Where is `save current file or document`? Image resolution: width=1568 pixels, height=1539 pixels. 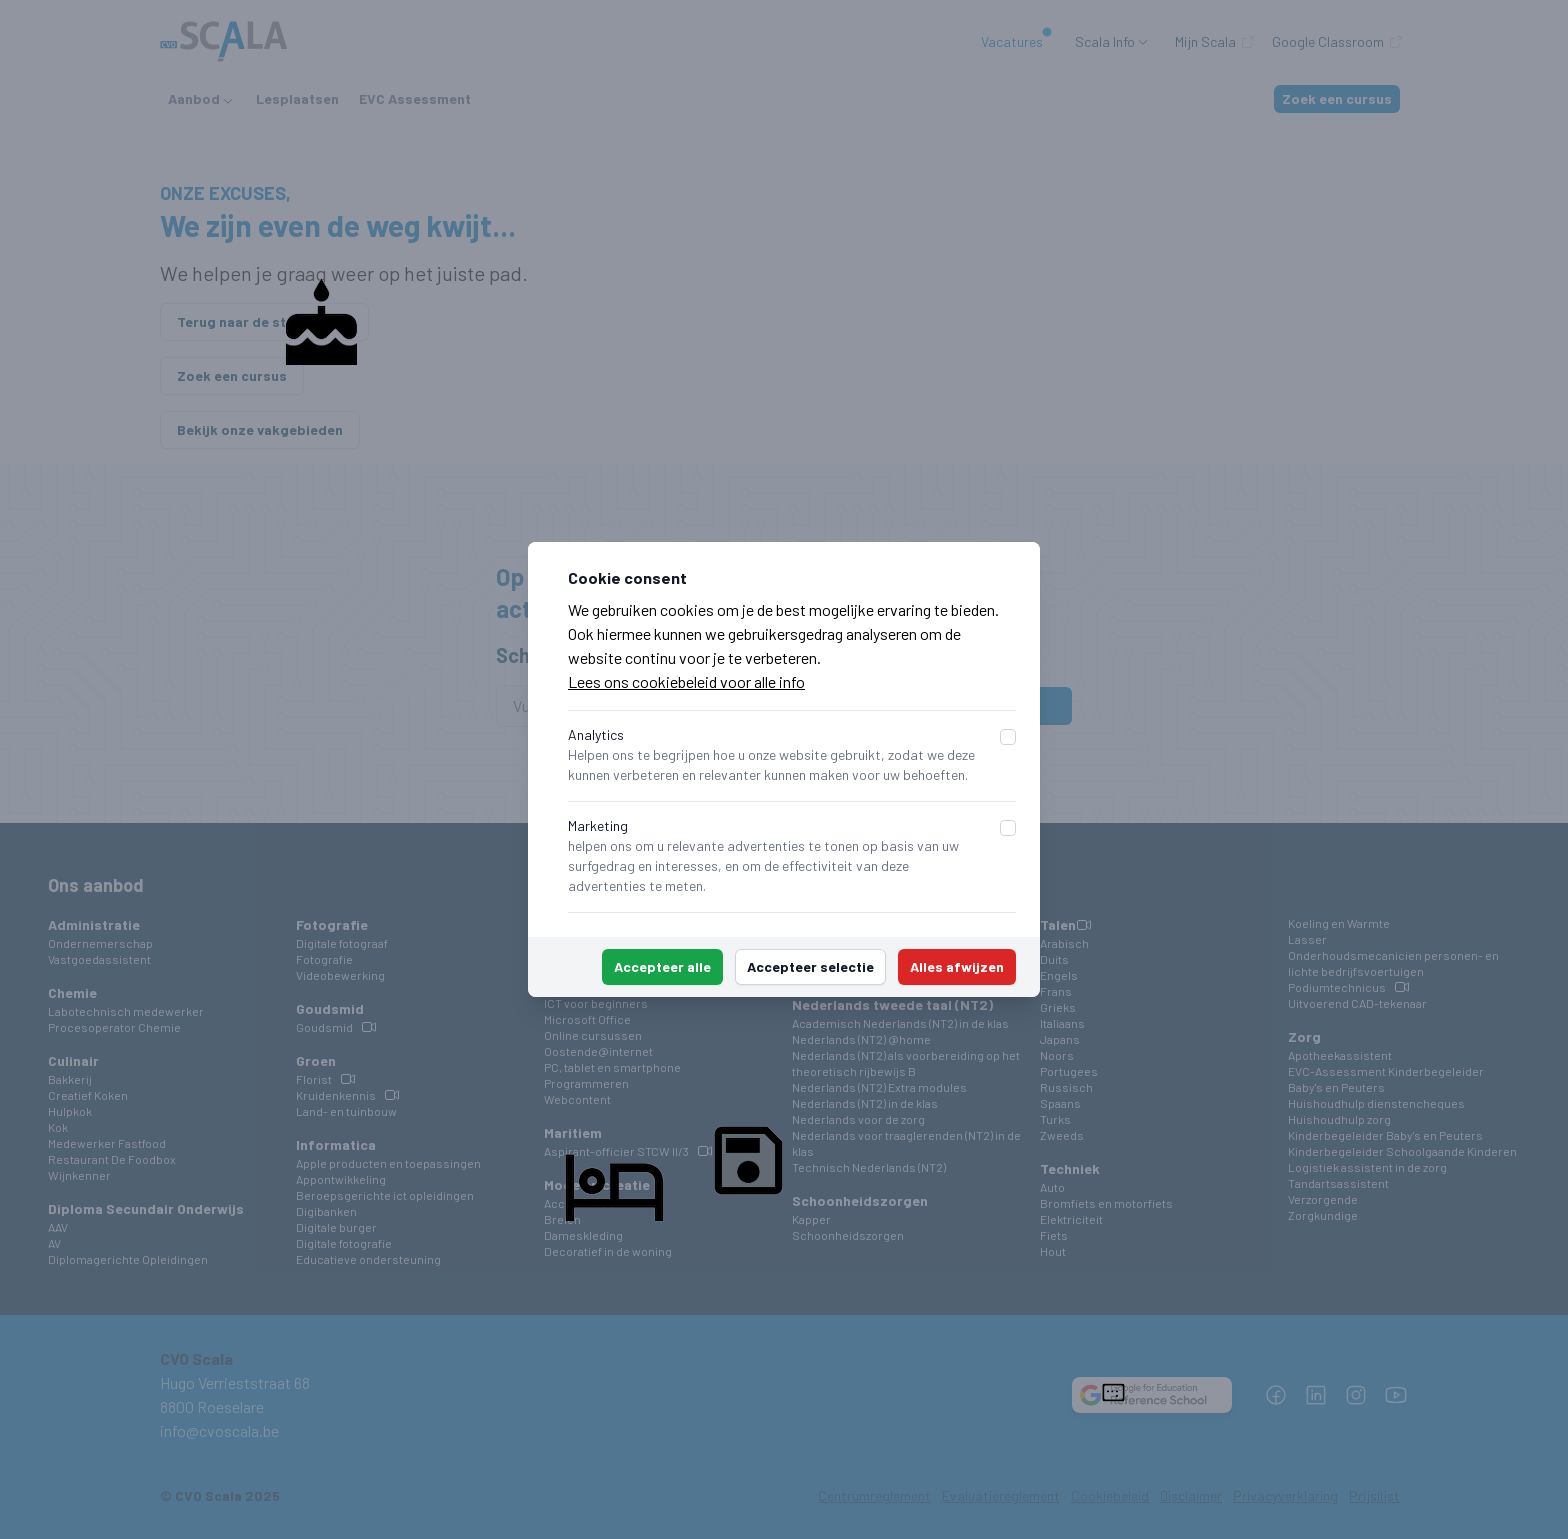 save current file or document is located at coordinates (748, 1160).